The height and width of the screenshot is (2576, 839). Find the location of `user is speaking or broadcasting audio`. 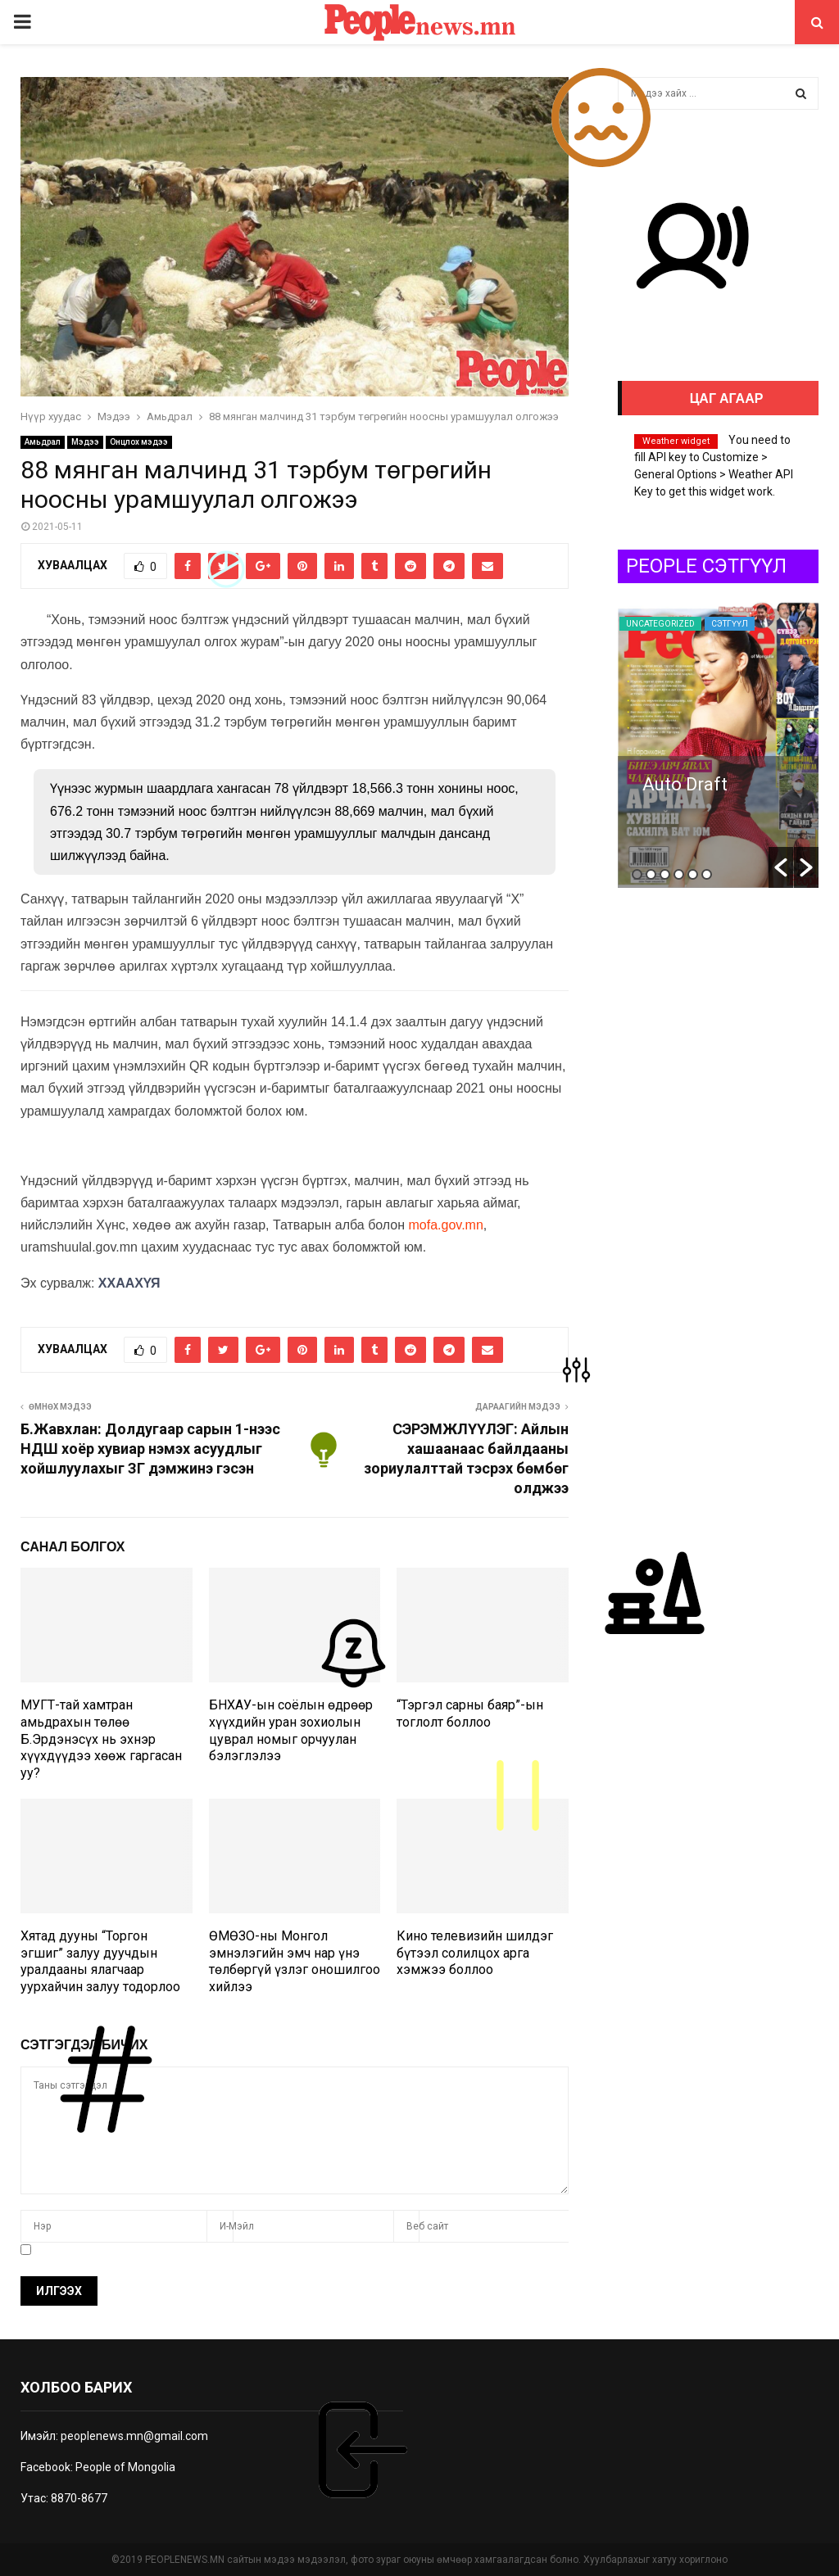

user is speaking or broadcasting audio is located at coordinates (691, 246).